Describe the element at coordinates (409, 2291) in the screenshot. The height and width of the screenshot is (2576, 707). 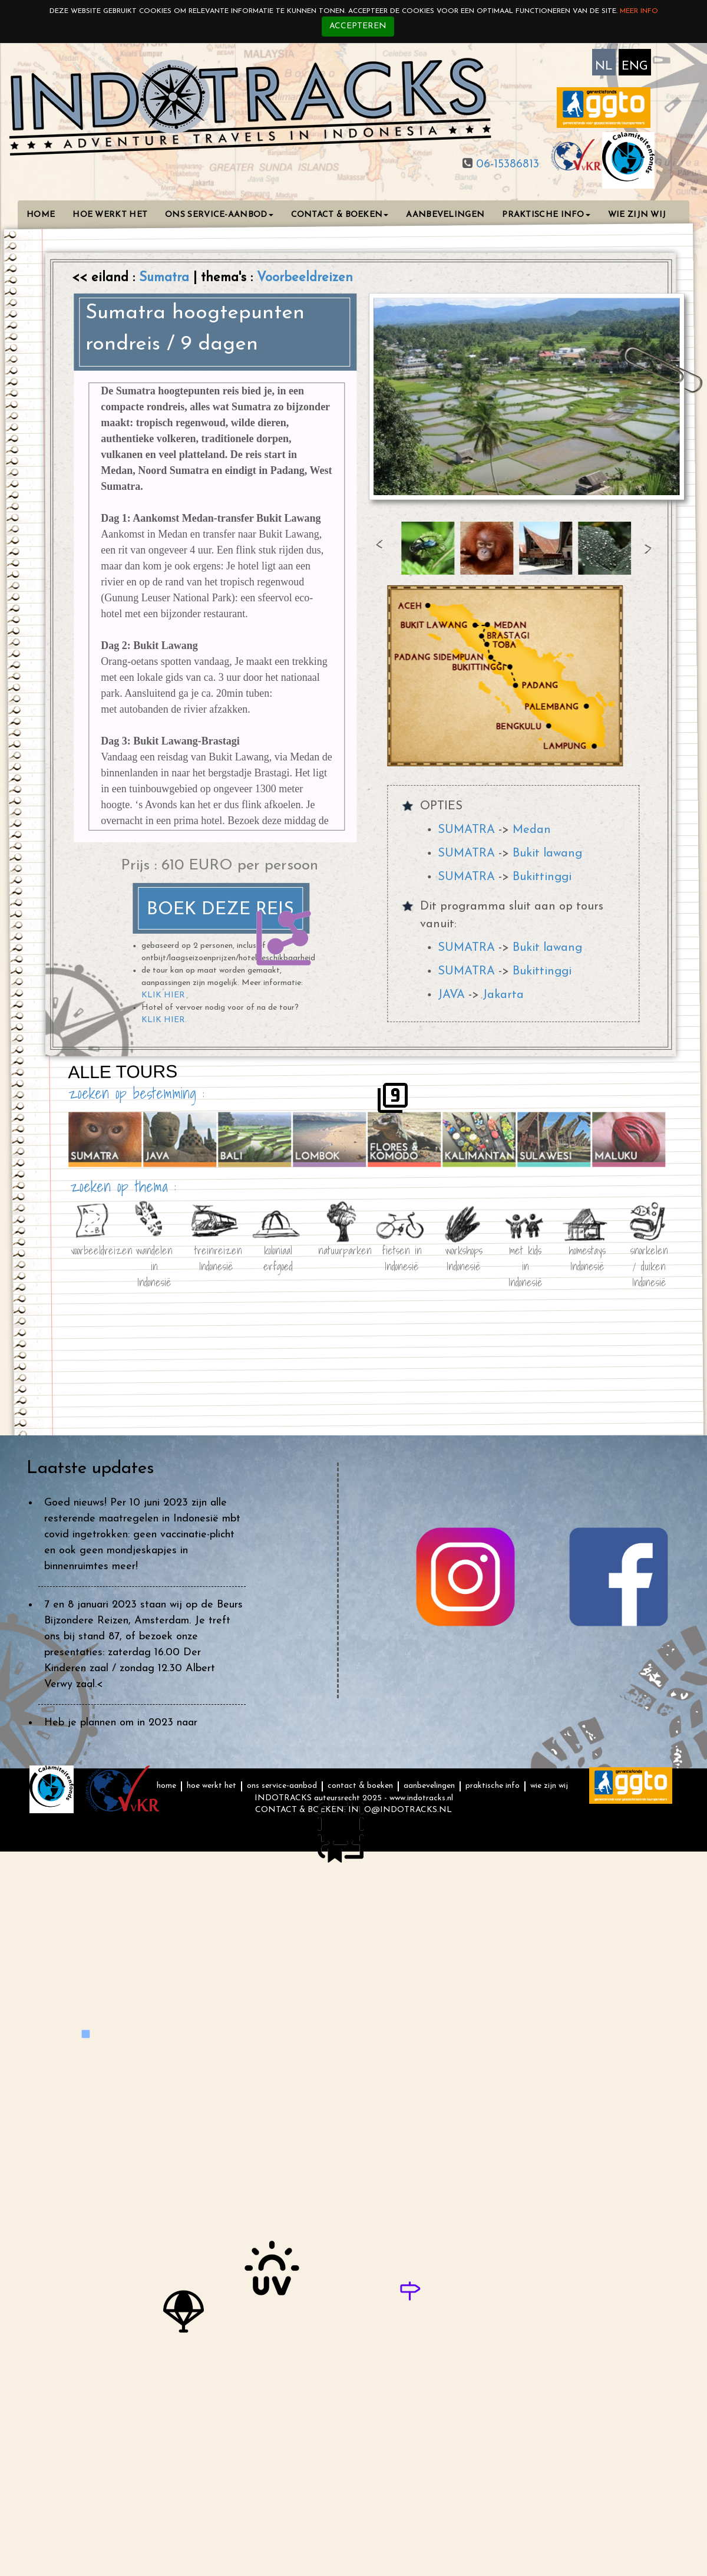
I see `navigate to project milestones` at that location.